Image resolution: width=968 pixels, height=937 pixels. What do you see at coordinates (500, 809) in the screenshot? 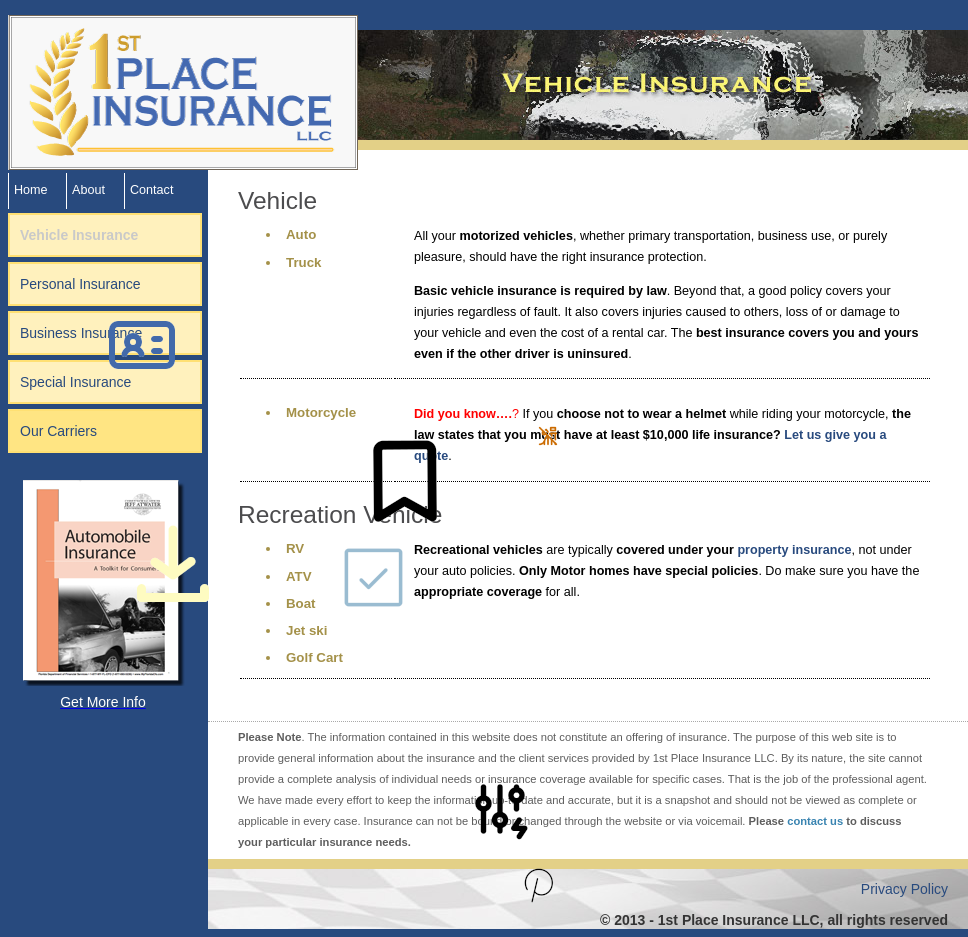
I see `quick settings with power optimization` at bounding box center [500, 809].